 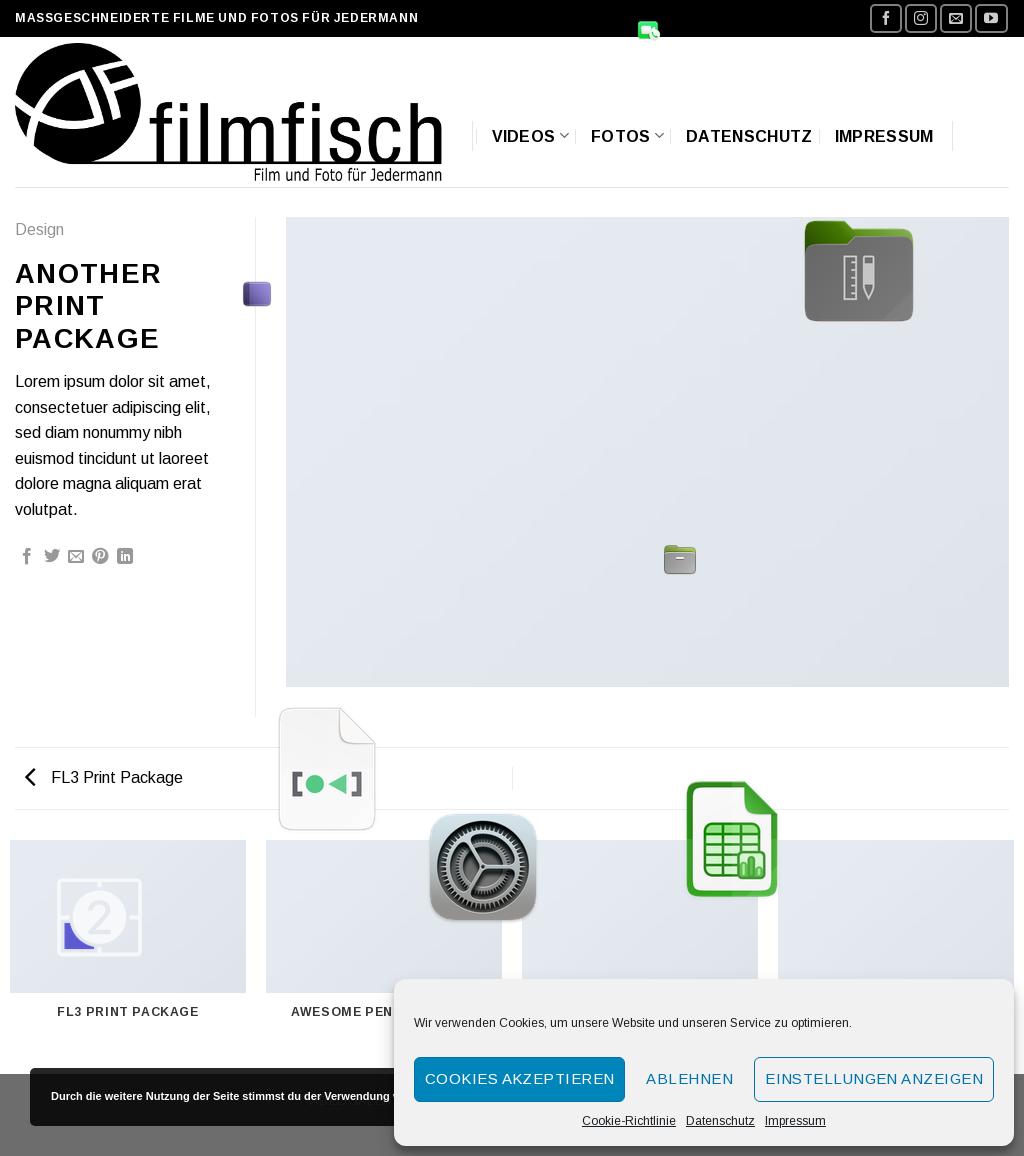 What do you see at coordinates (732, 839) in the screenshot?
I see `libreoffice calc spreadsheet template file` at bounding box center [732, 839].